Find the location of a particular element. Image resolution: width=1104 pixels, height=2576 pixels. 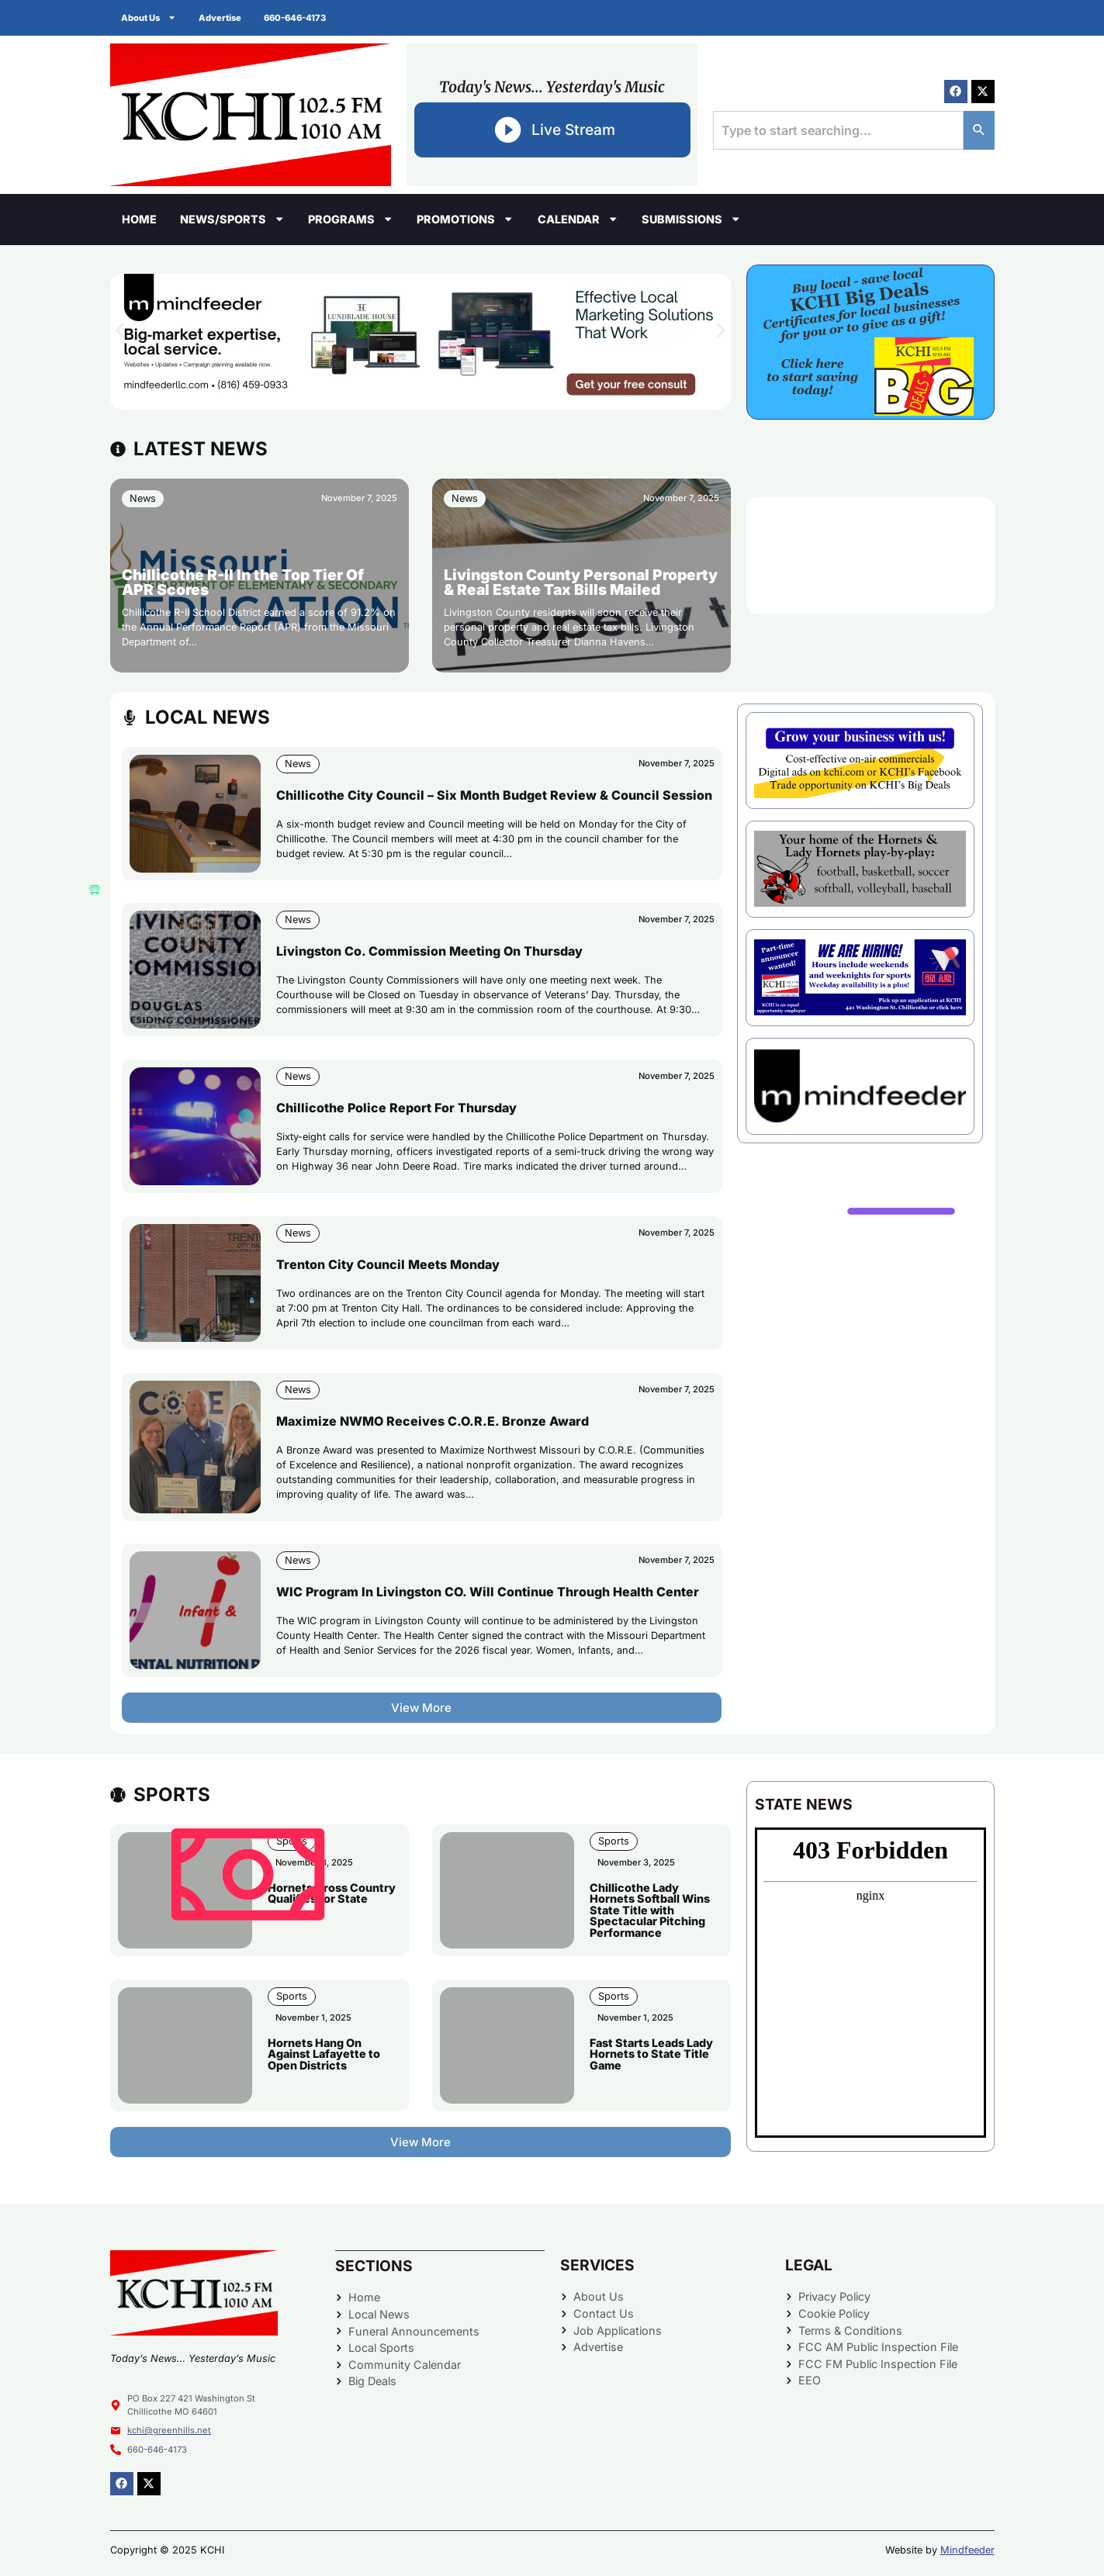

decrease quantity or value is located at coordinates (901, 1211).